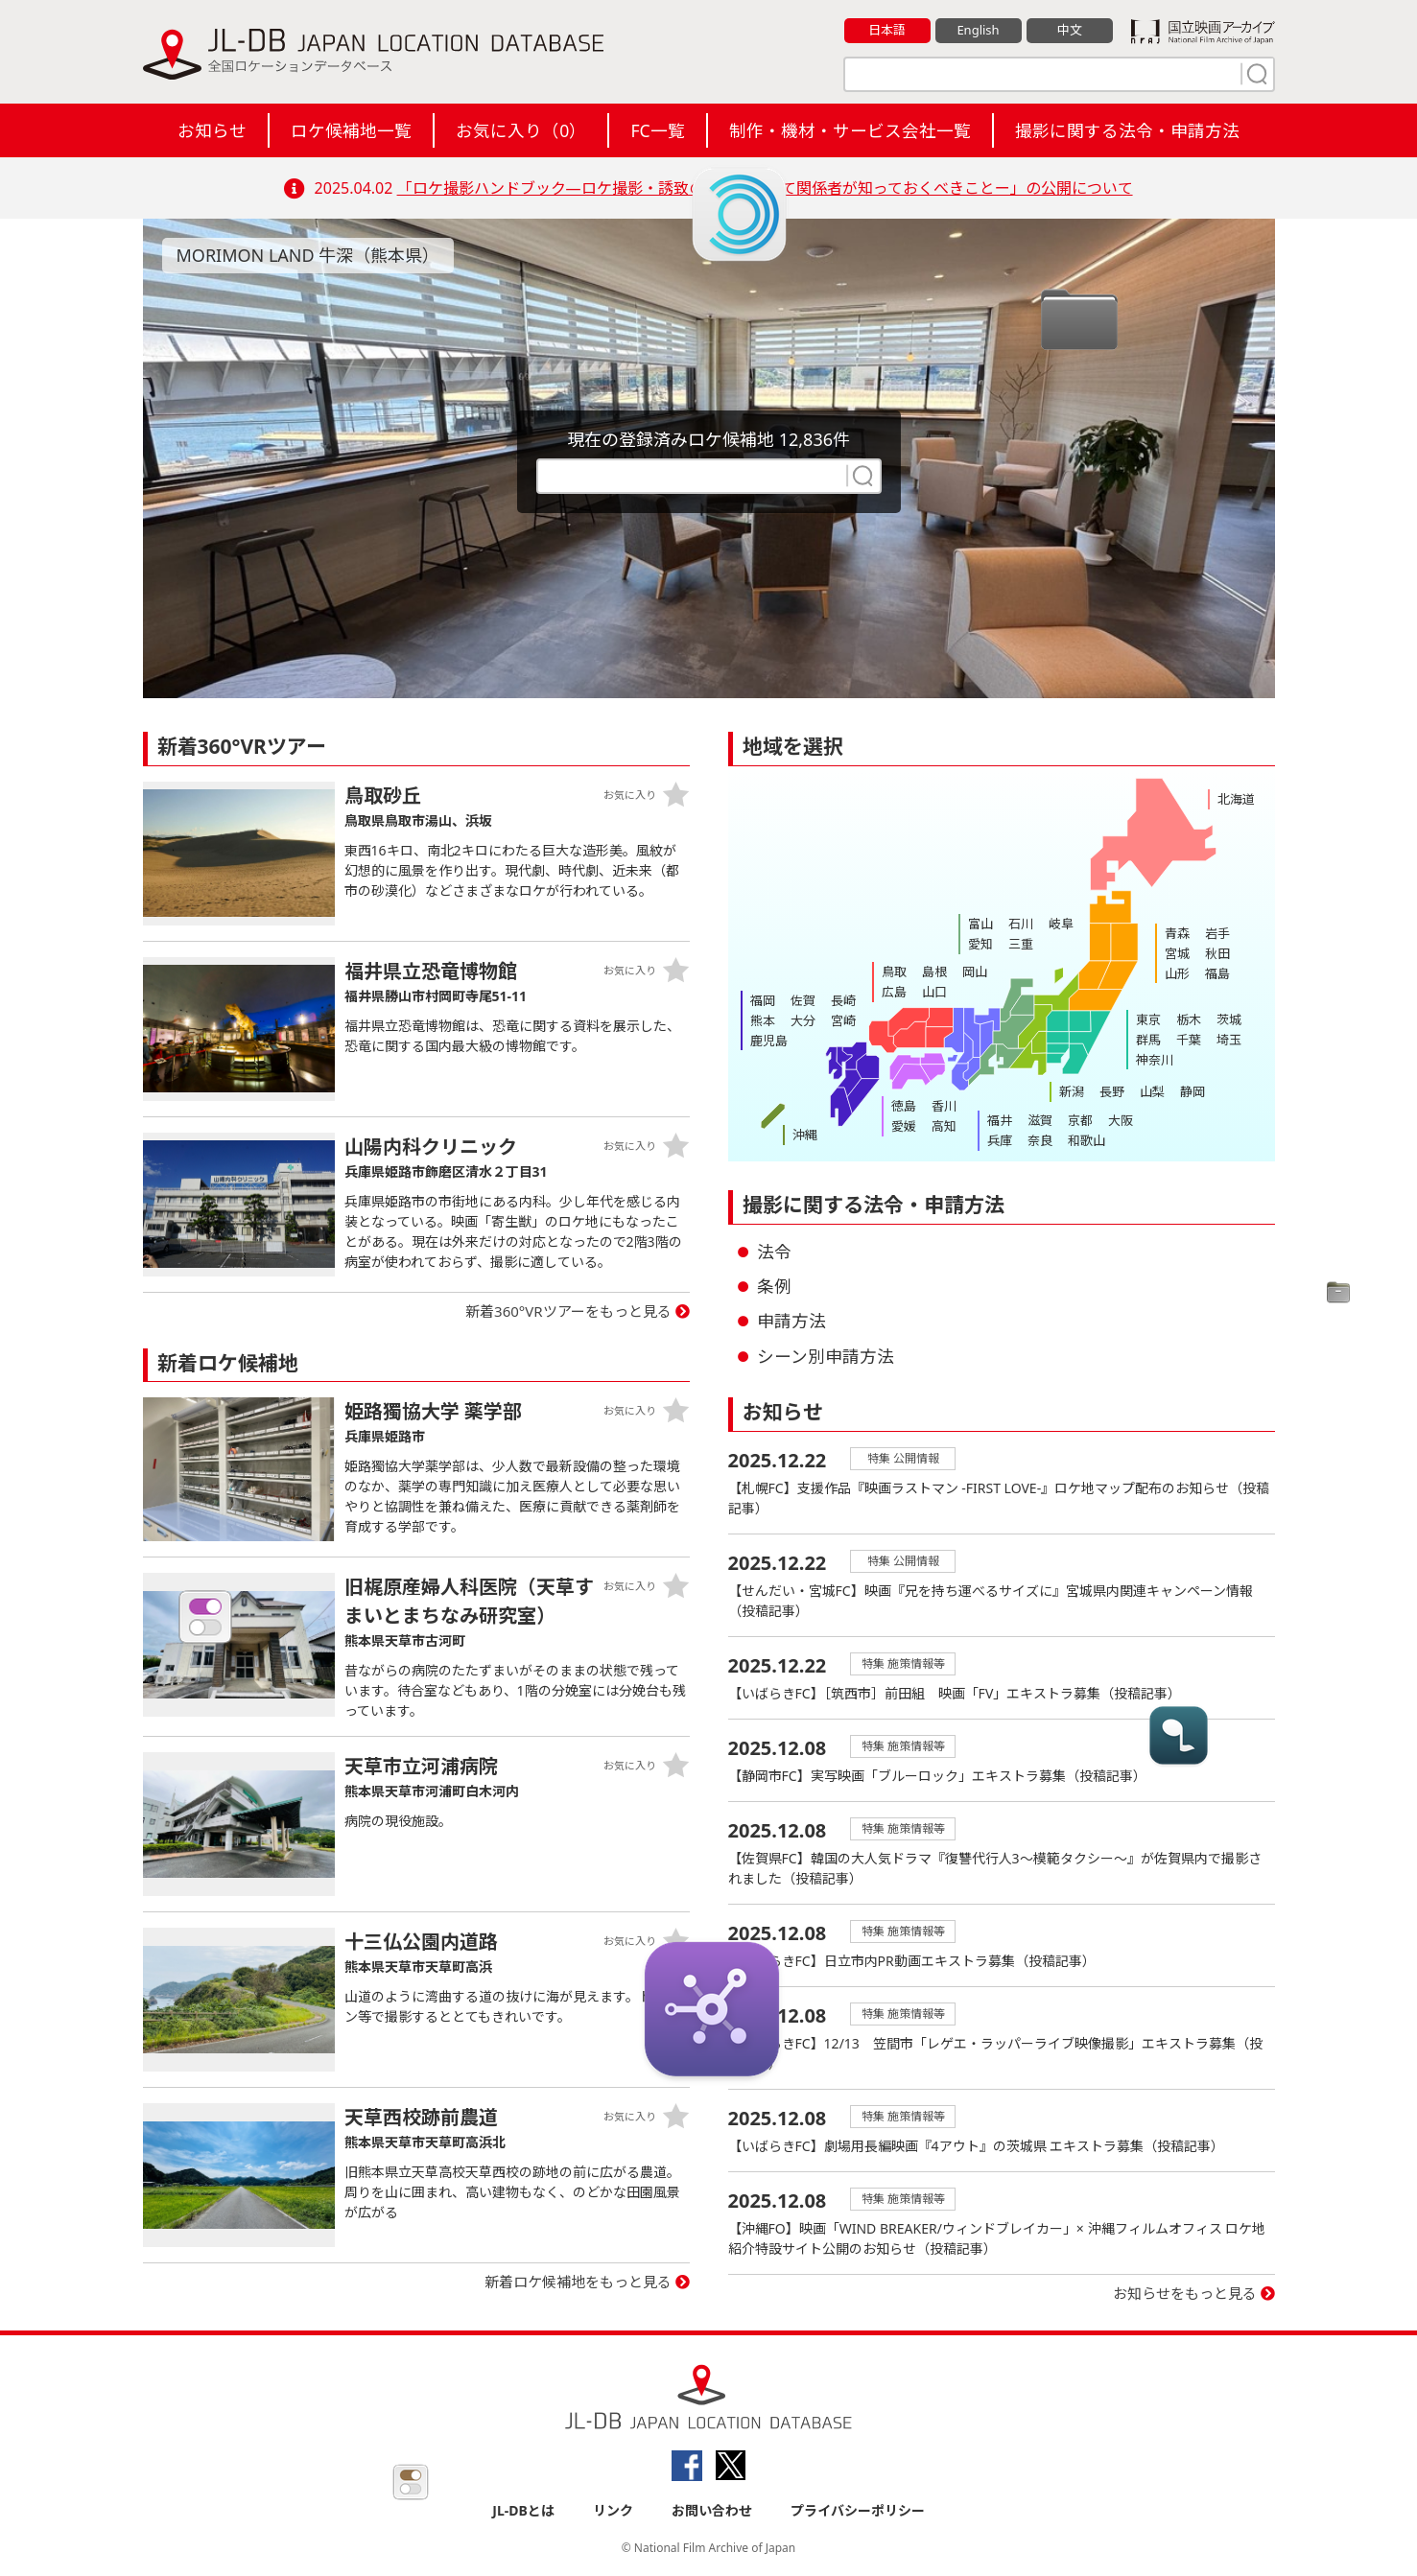 The height and width of the screenshot is (2576, 1417). What do you see at coordinates (1338, 1292) in the screenshot?
I see `open the file manager` at bounding box center [1338, 1292].